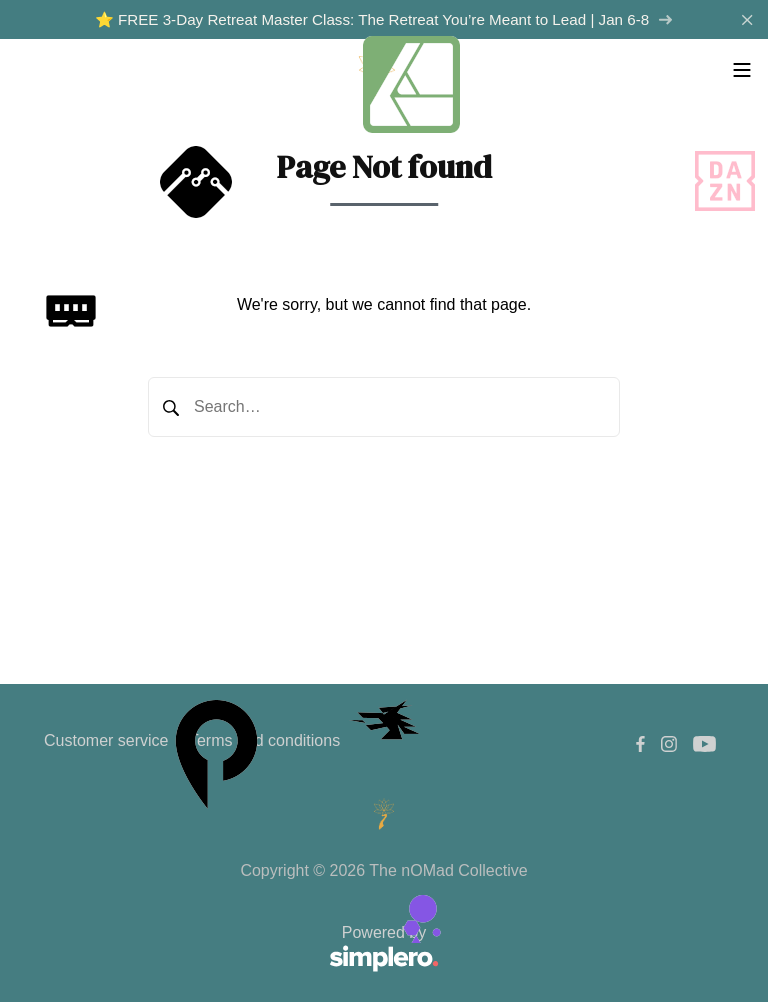 This screenshot has width=768, height=1002. I want to click on view RAM or memory usage, so click(71, 311).